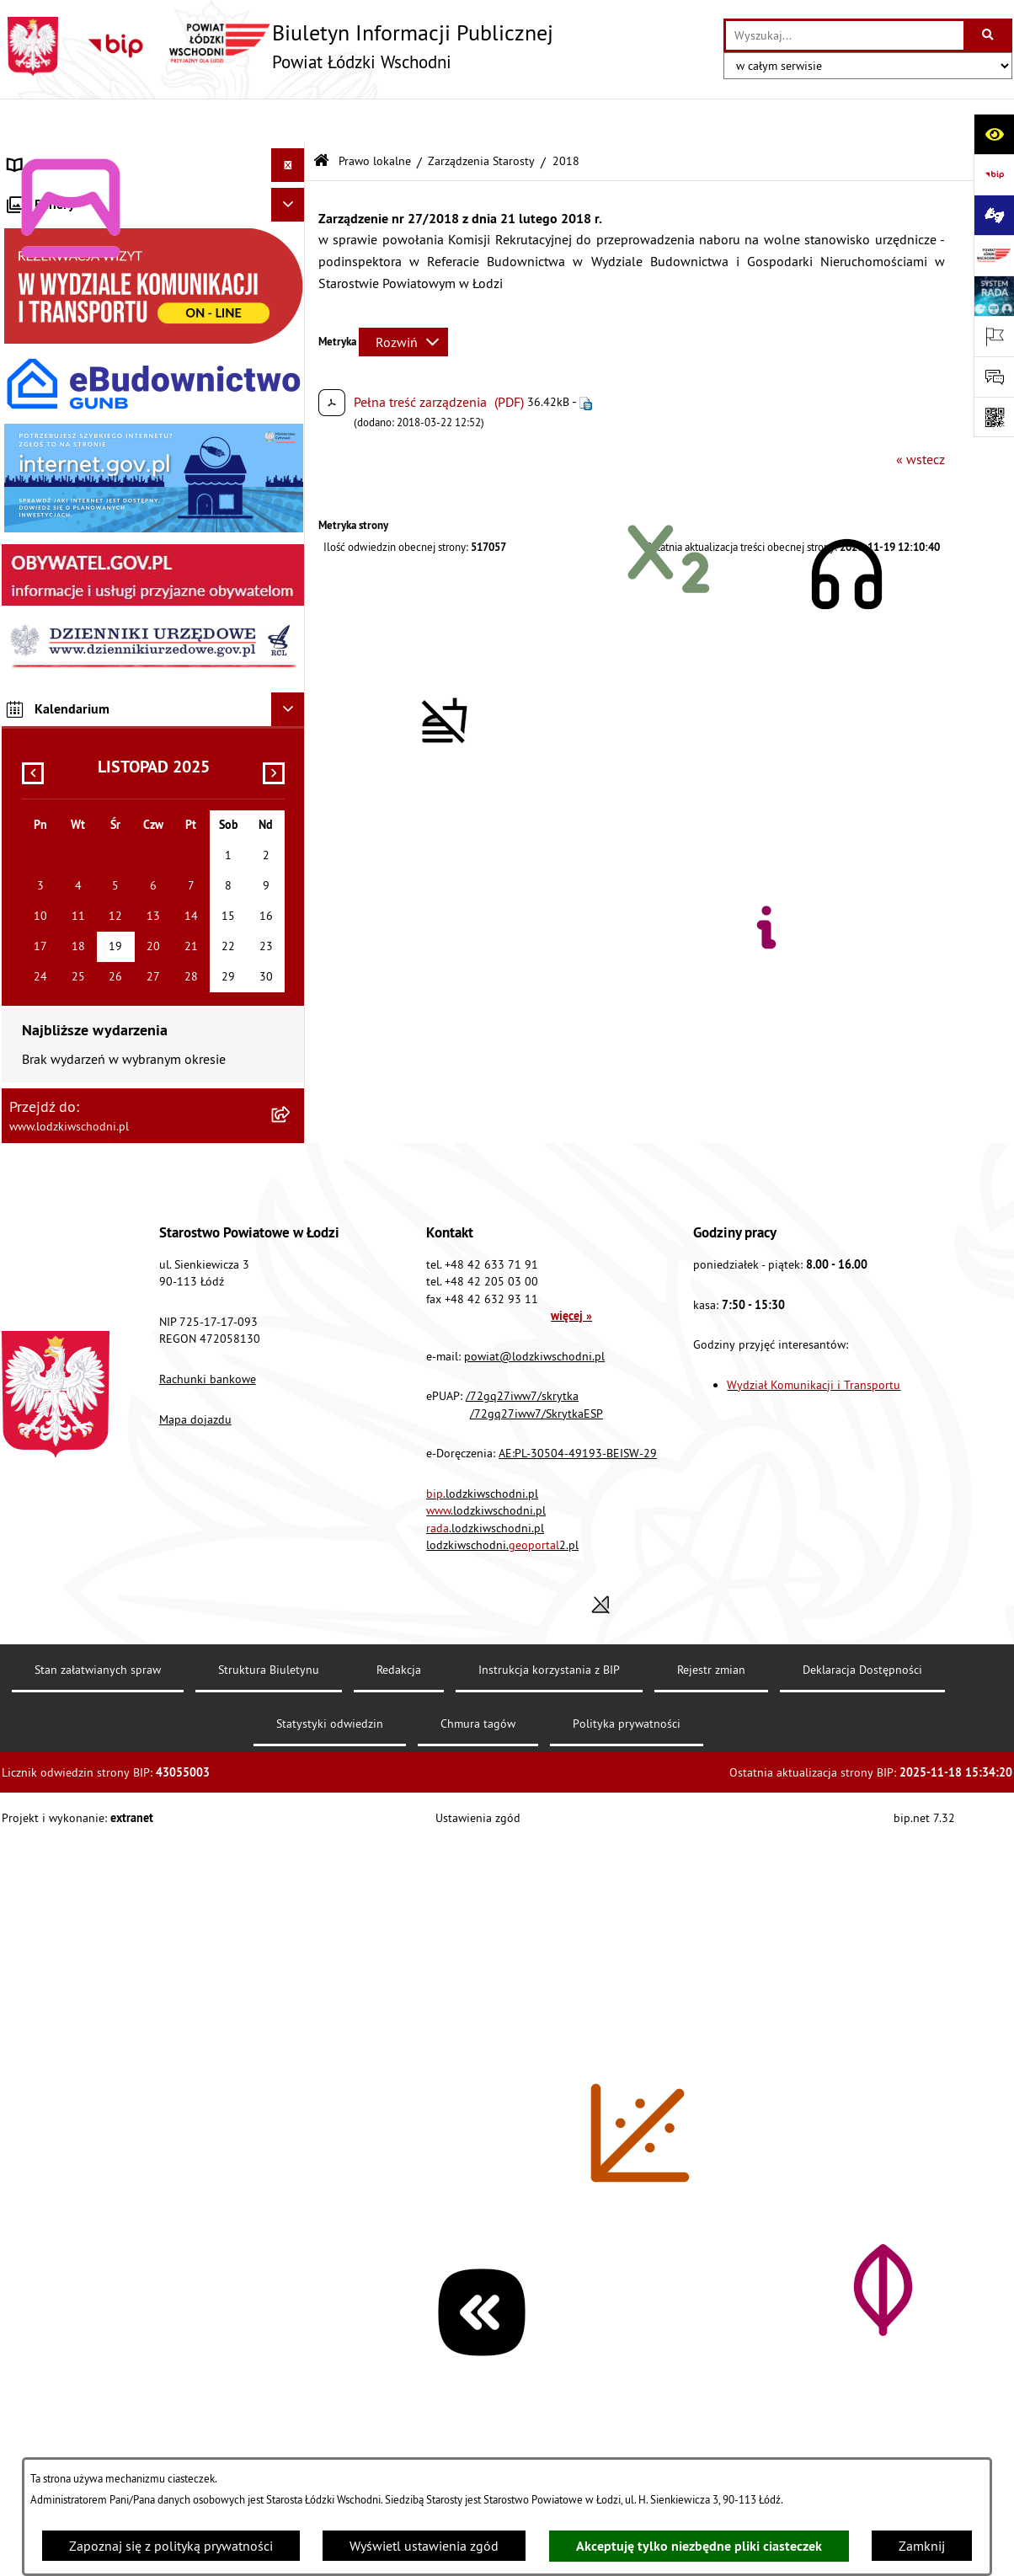 The height and width of the screenshot is (2576, 1014). What do you see at coordinates (883, 2290) in the screenshot?
I see `MongoDB database service logo` at bounding box center [883, 2290].